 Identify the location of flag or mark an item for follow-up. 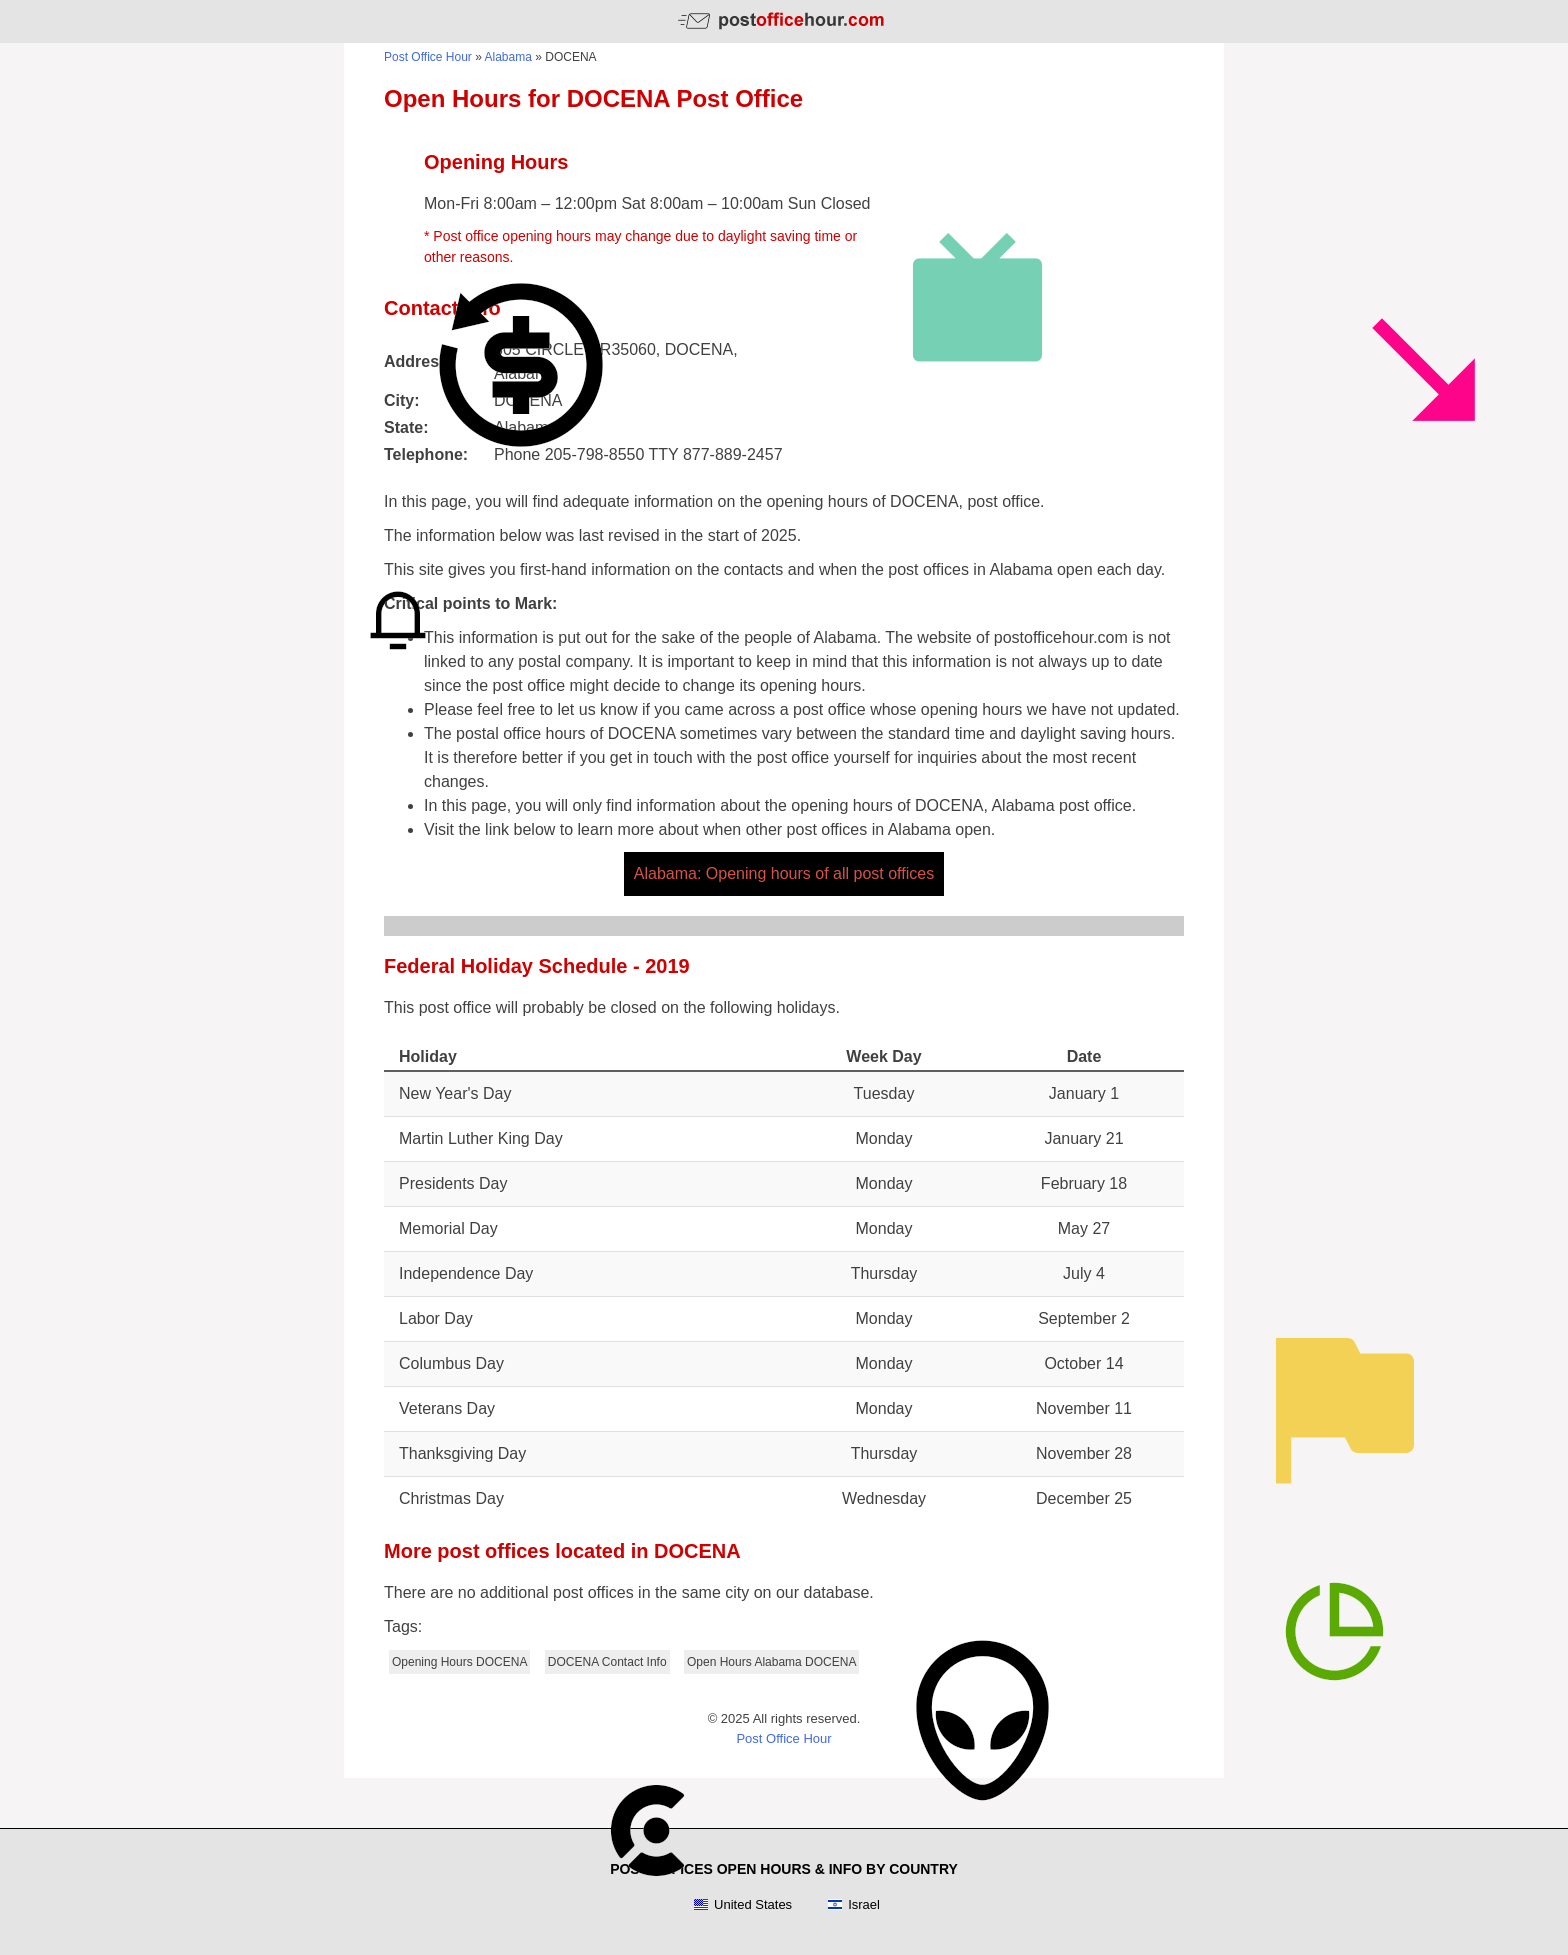
(1345, 1407).